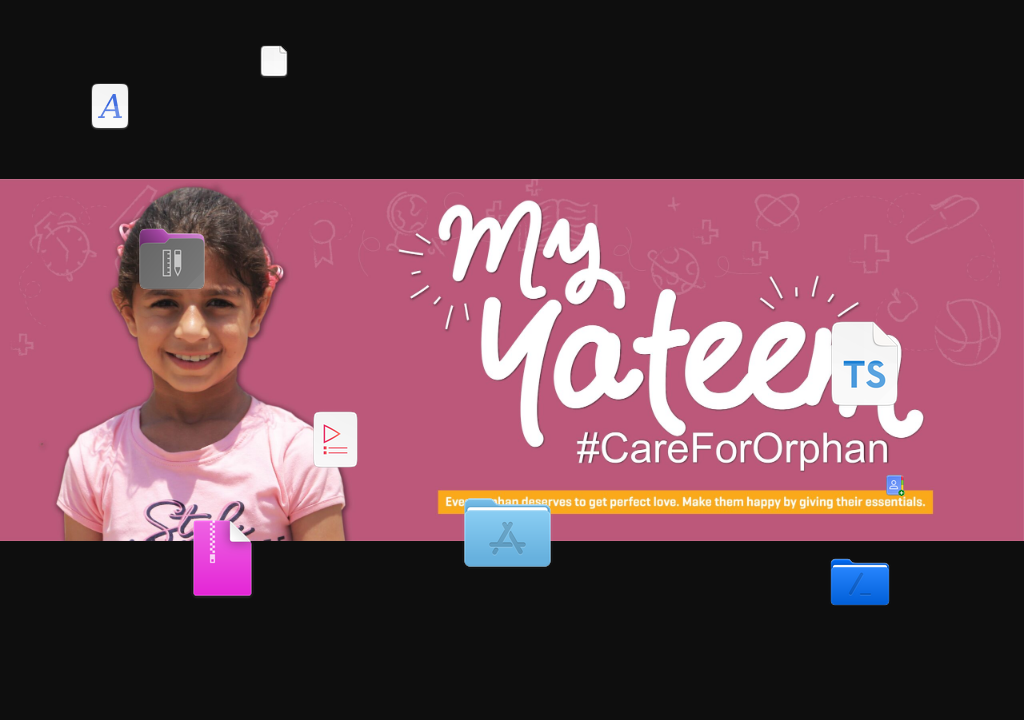  I want to click on an mpegurl audio playlist file, so click(335, 439).